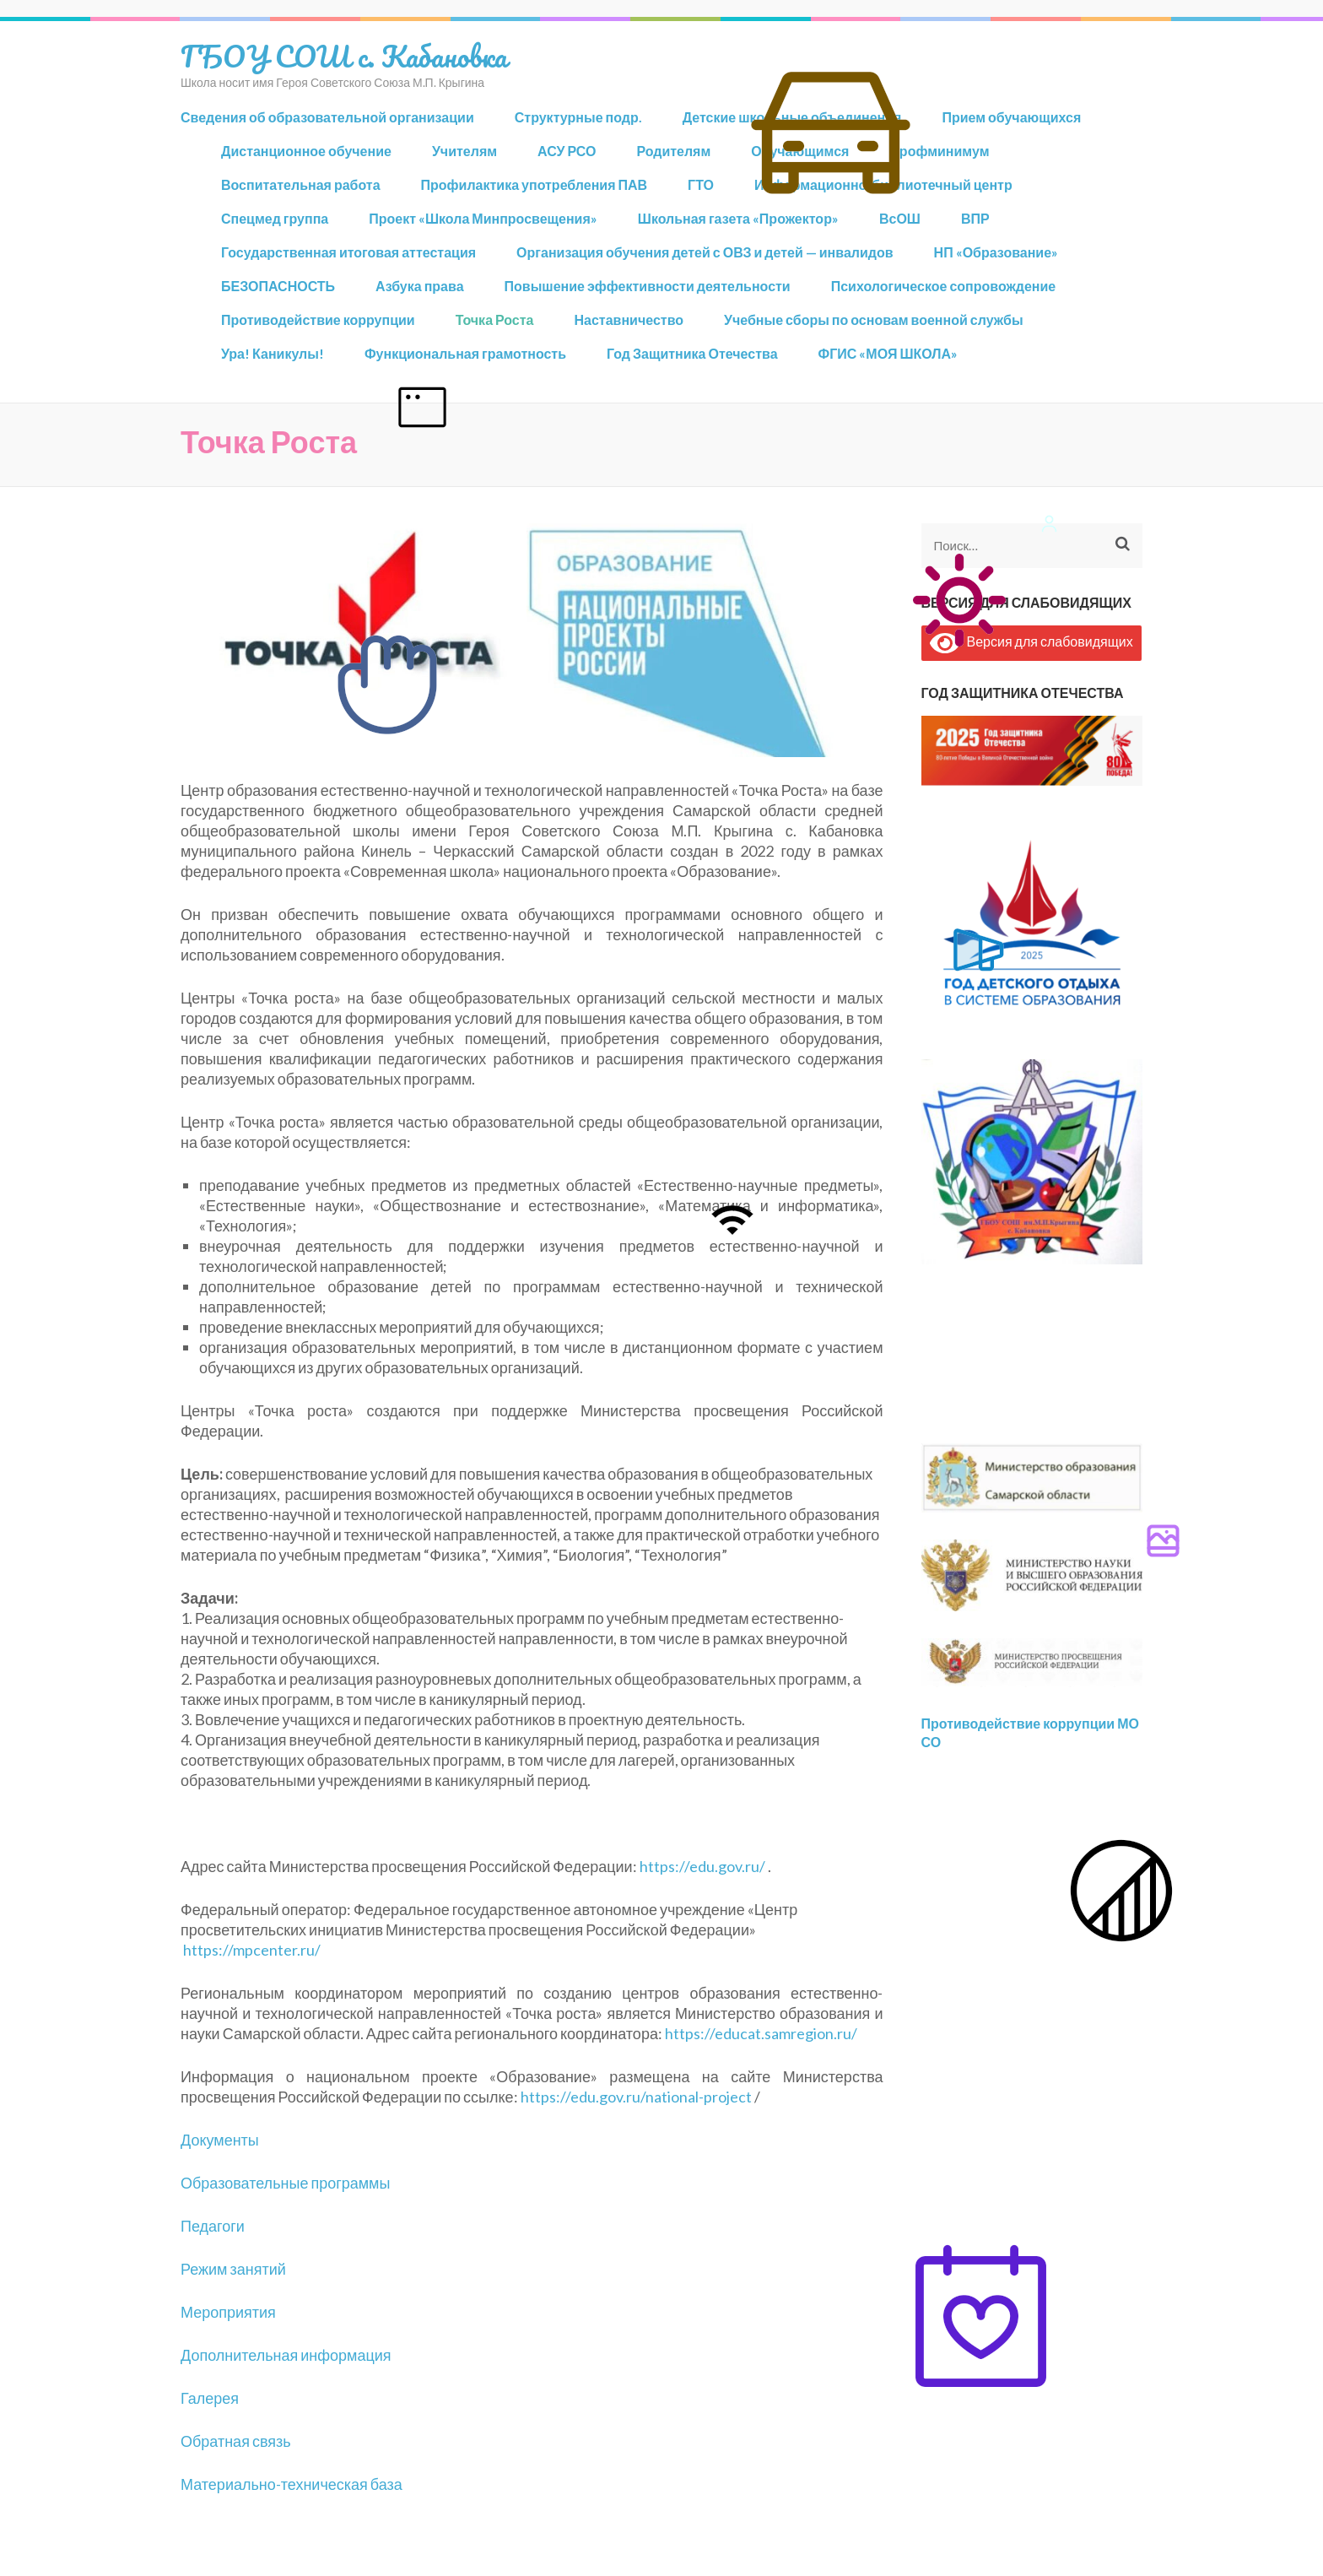 The height and width of the screenshot is (2576, 1323). Describe the element at coordinates (732, 1220) in the screenshot. I see `indicates active wifi connection` at that location.